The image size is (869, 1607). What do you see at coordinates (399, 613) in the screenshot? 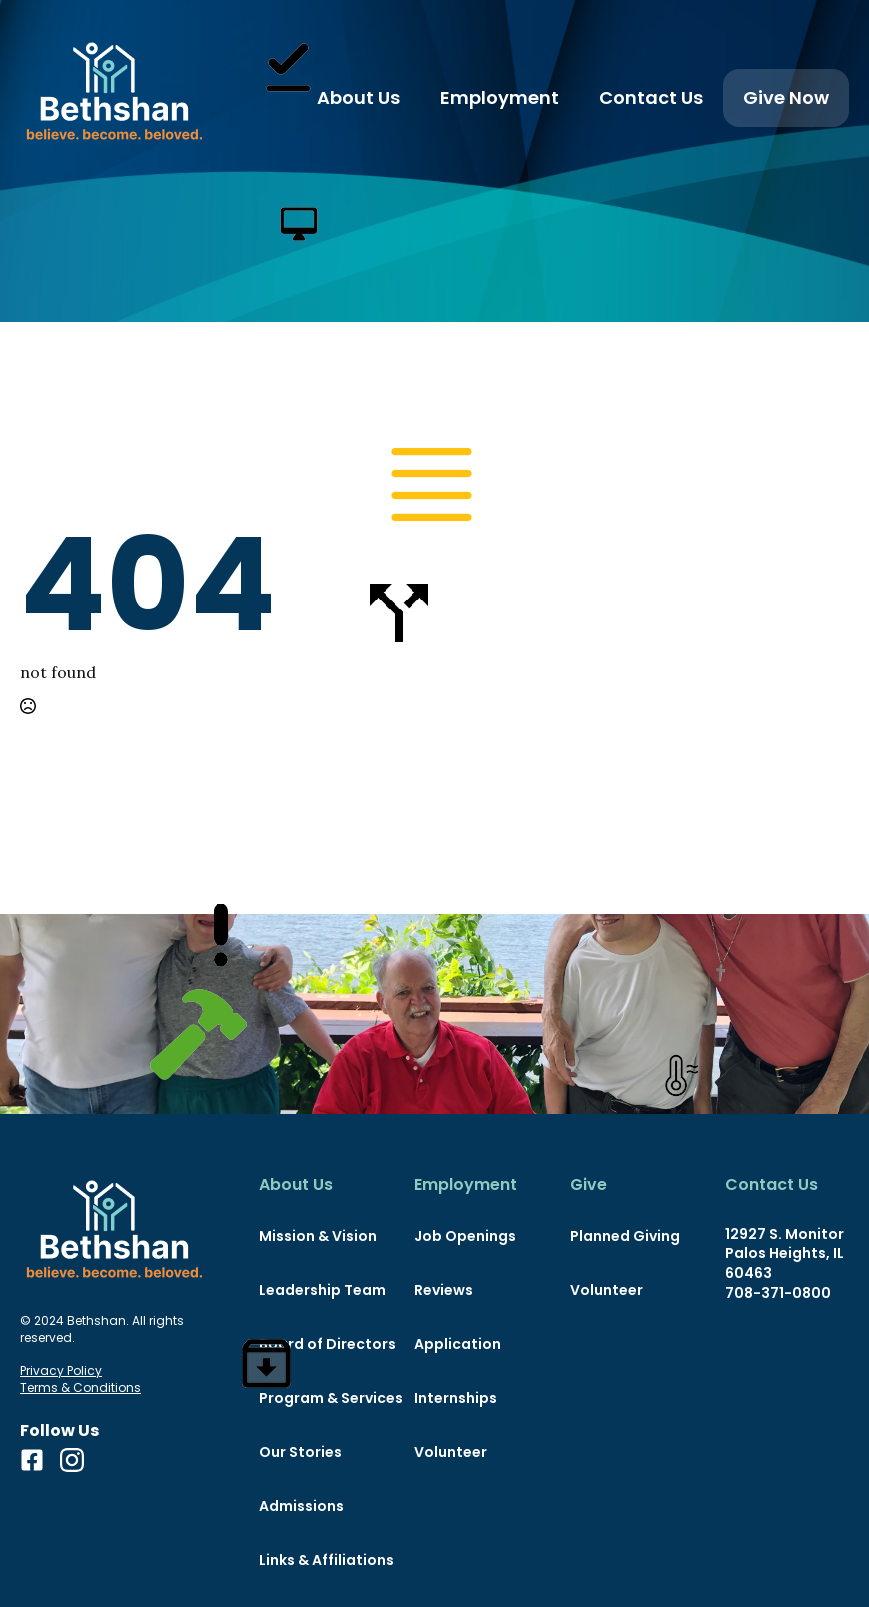
I see `split or fork a call to multiple lines` at bounding box center [399, 613].